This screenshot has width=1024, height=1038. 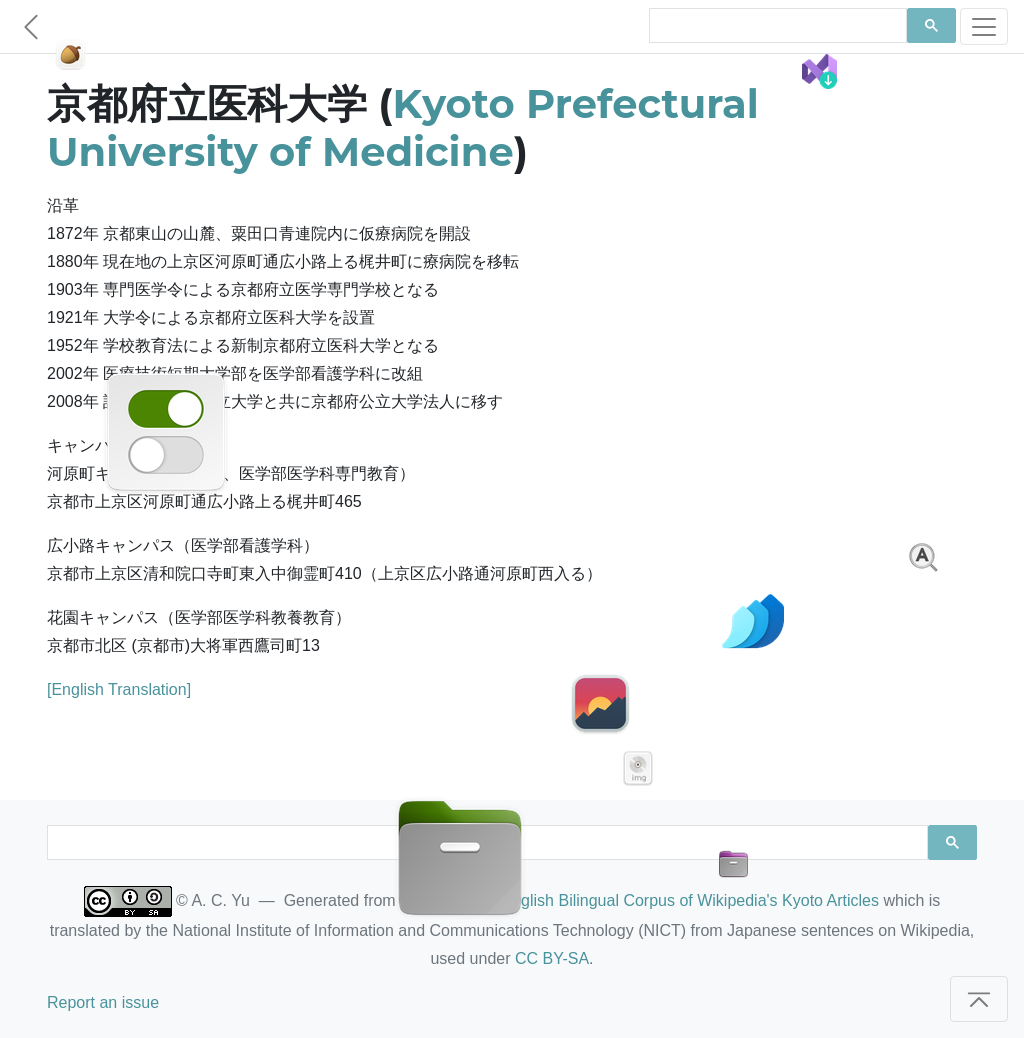 What do you see at coordinates (166, 432) in the screenshot?
I see `open unity tweak tool settings` at bounding box center [166, 432].